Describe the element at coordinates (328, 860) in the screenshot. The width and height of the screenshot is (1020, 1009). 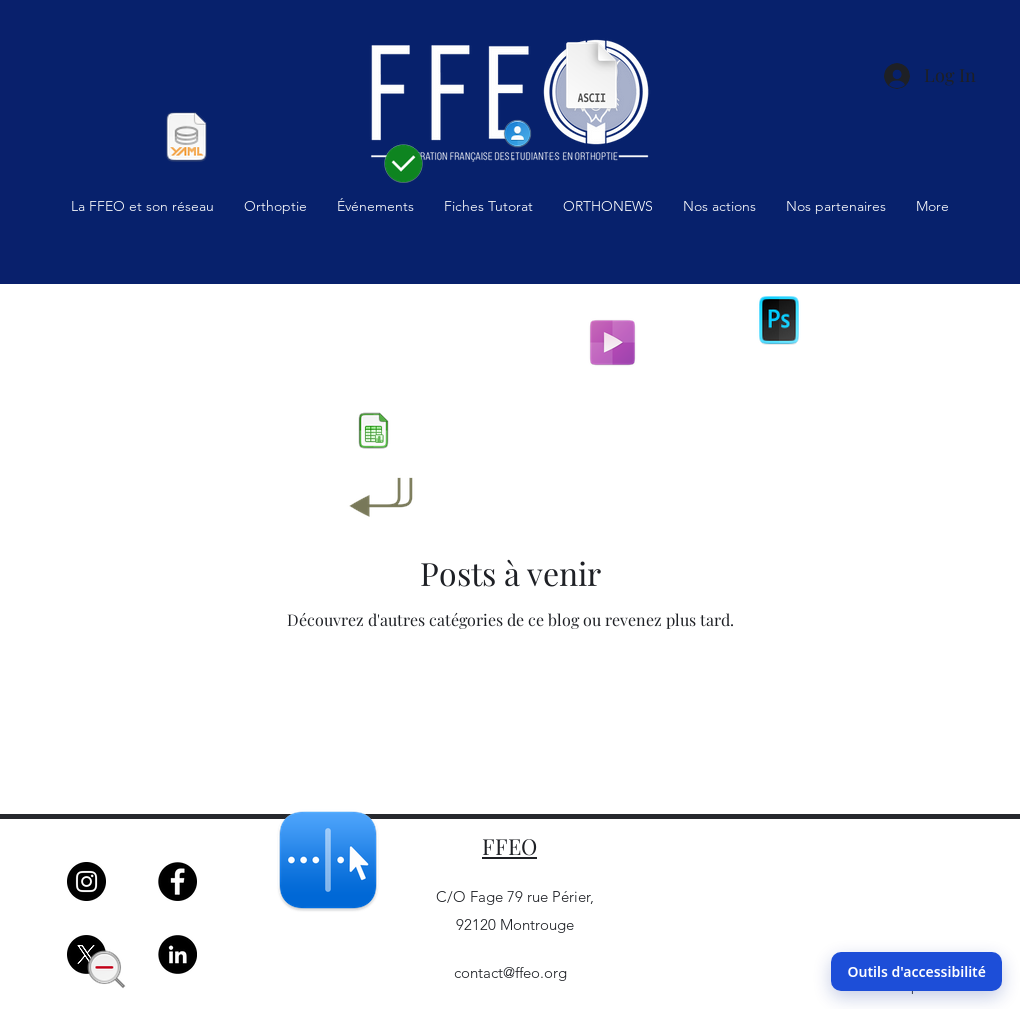
I see `configure universal control settings for multi-device input` at that location.